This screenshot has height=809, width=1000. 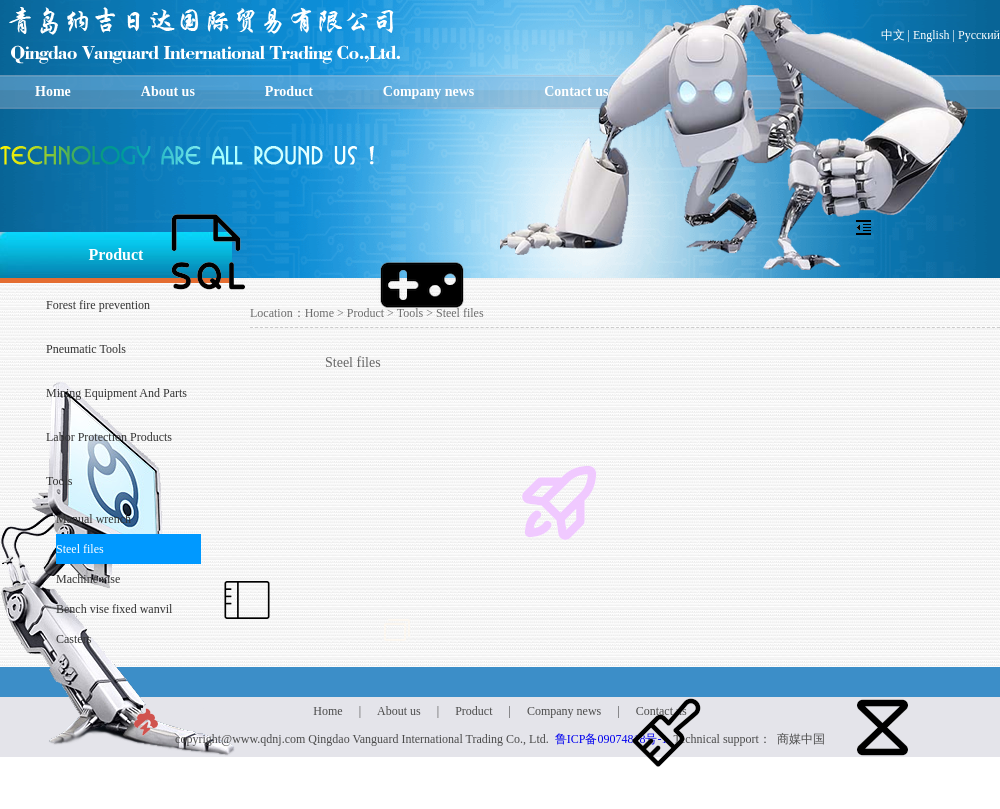 I want to click on decrease text indentation, so click(x=863, y=227).